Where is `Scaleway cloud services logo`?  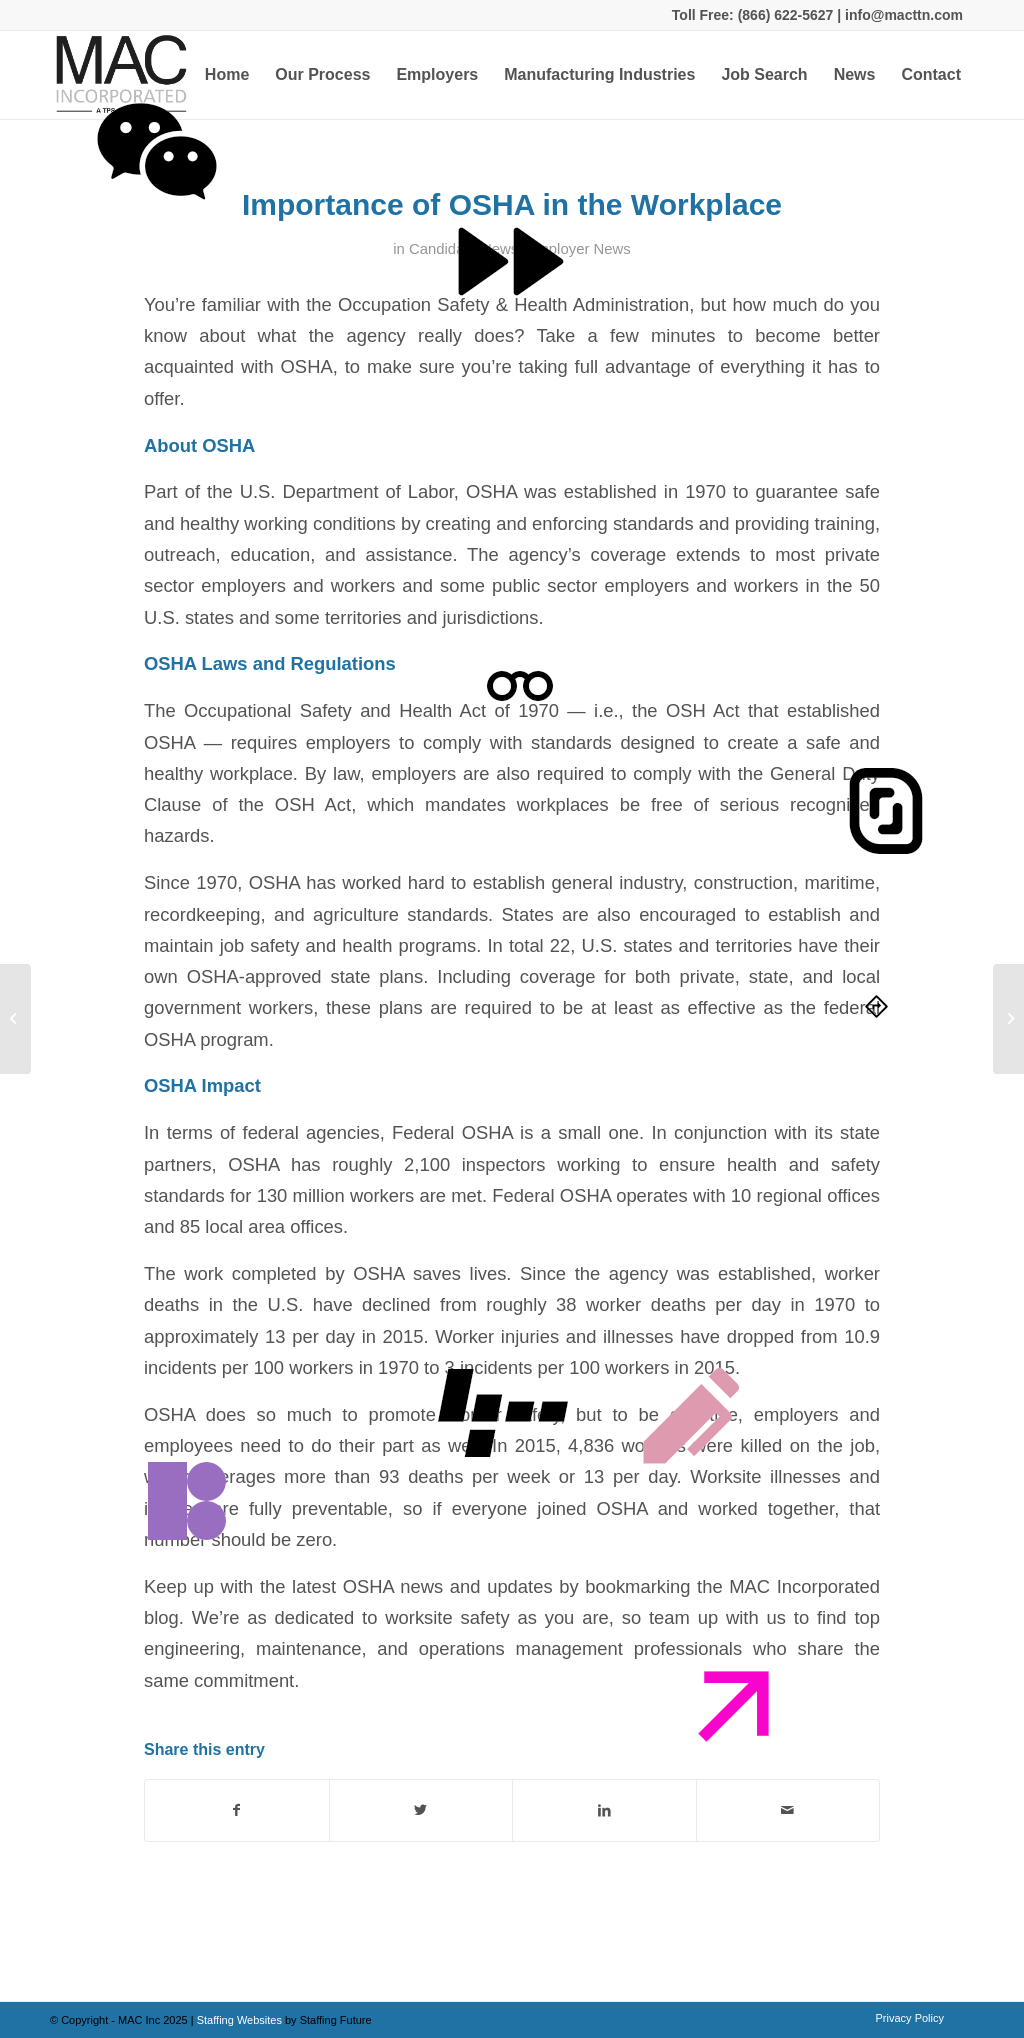 Scaleway cloud services logo is located at coordinates (886, 811).